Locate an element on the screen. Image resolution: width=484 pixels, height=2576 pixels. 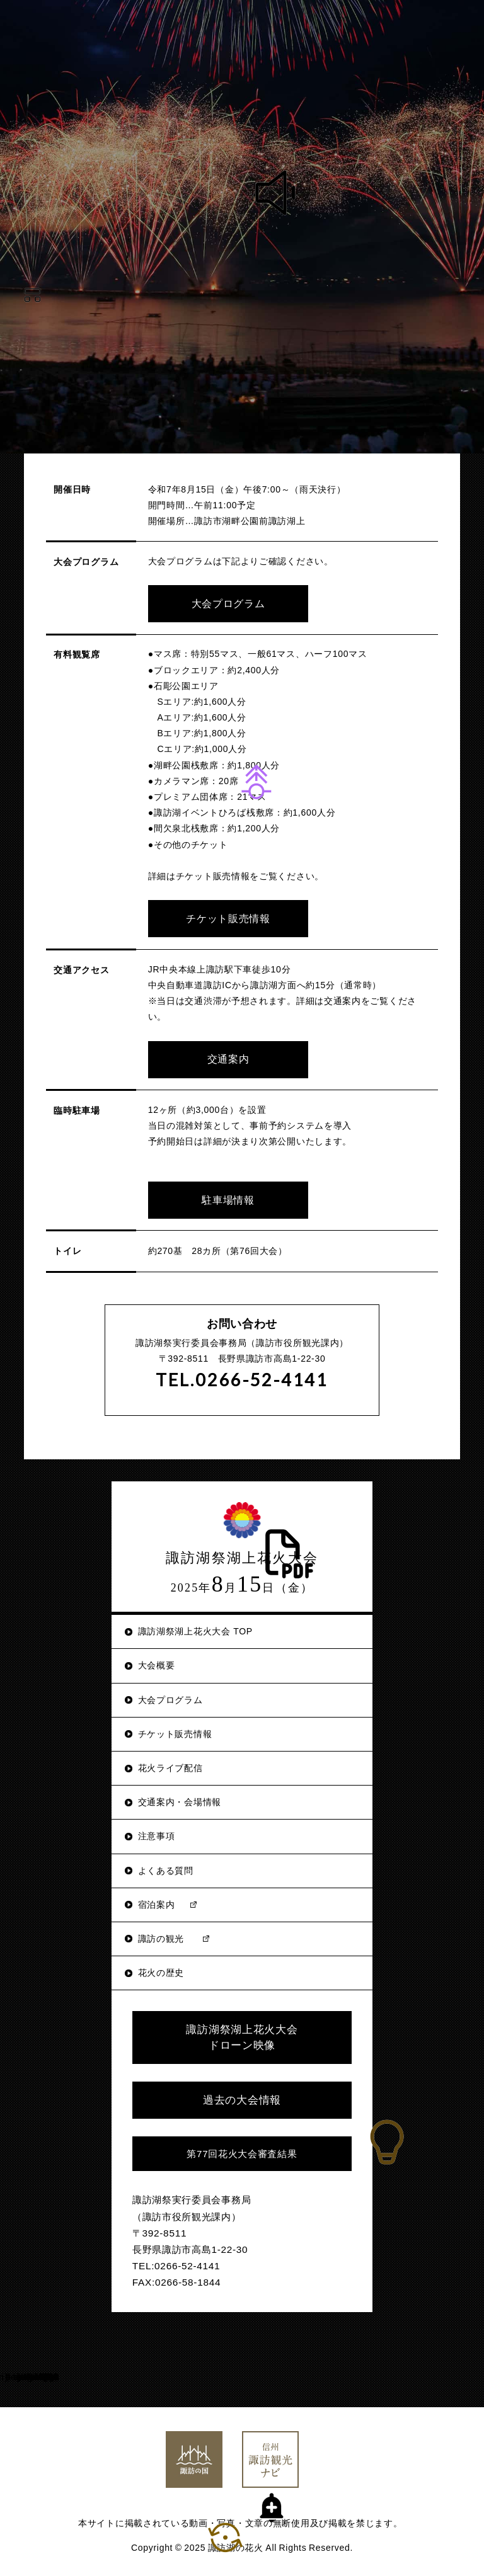
volume set to low level is located at coordinates (278, 193).